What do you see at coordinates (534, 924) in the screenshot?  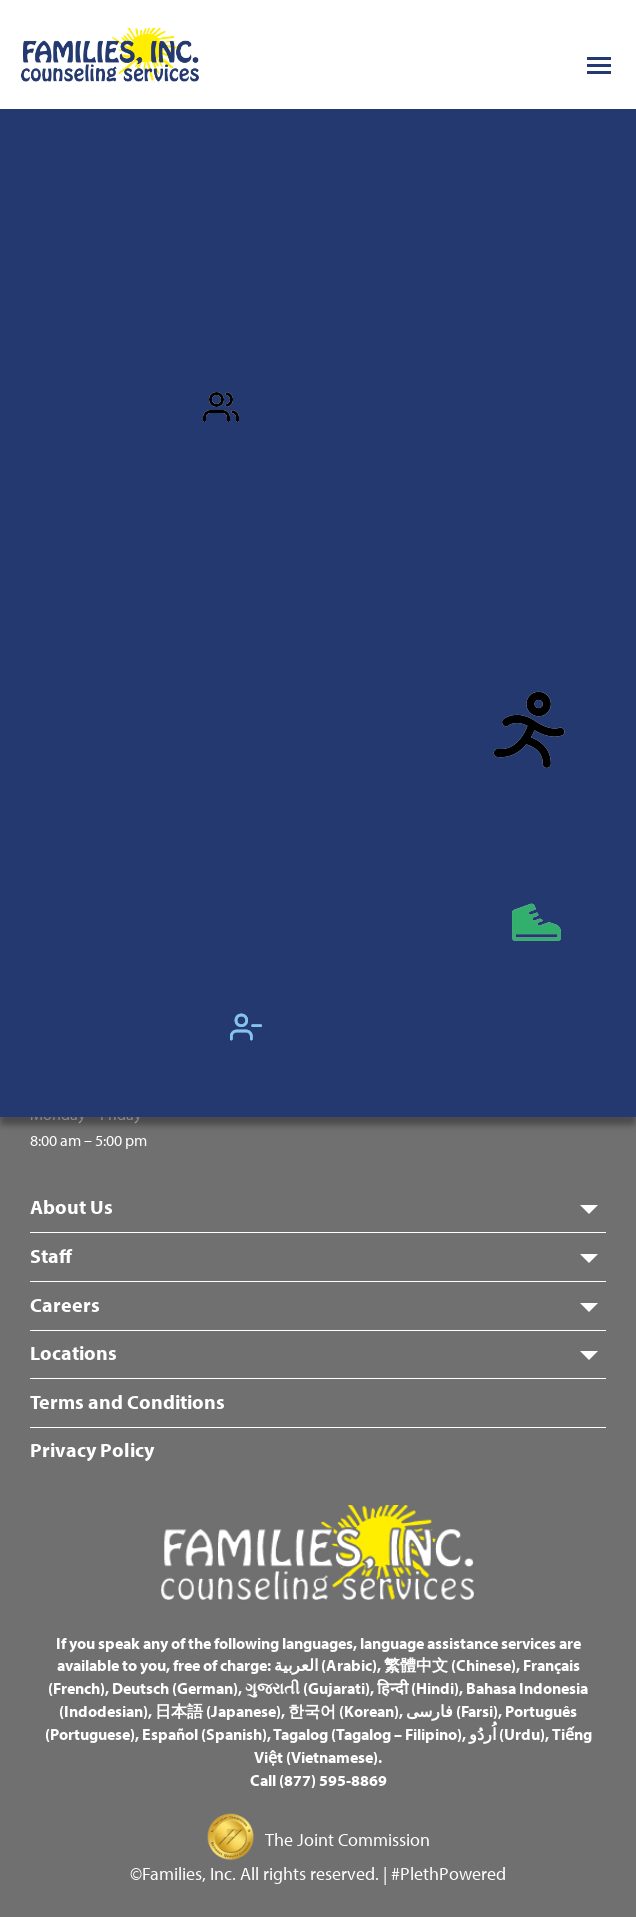 I see `access footwear or shoe products` at bounding box center [534, 924].